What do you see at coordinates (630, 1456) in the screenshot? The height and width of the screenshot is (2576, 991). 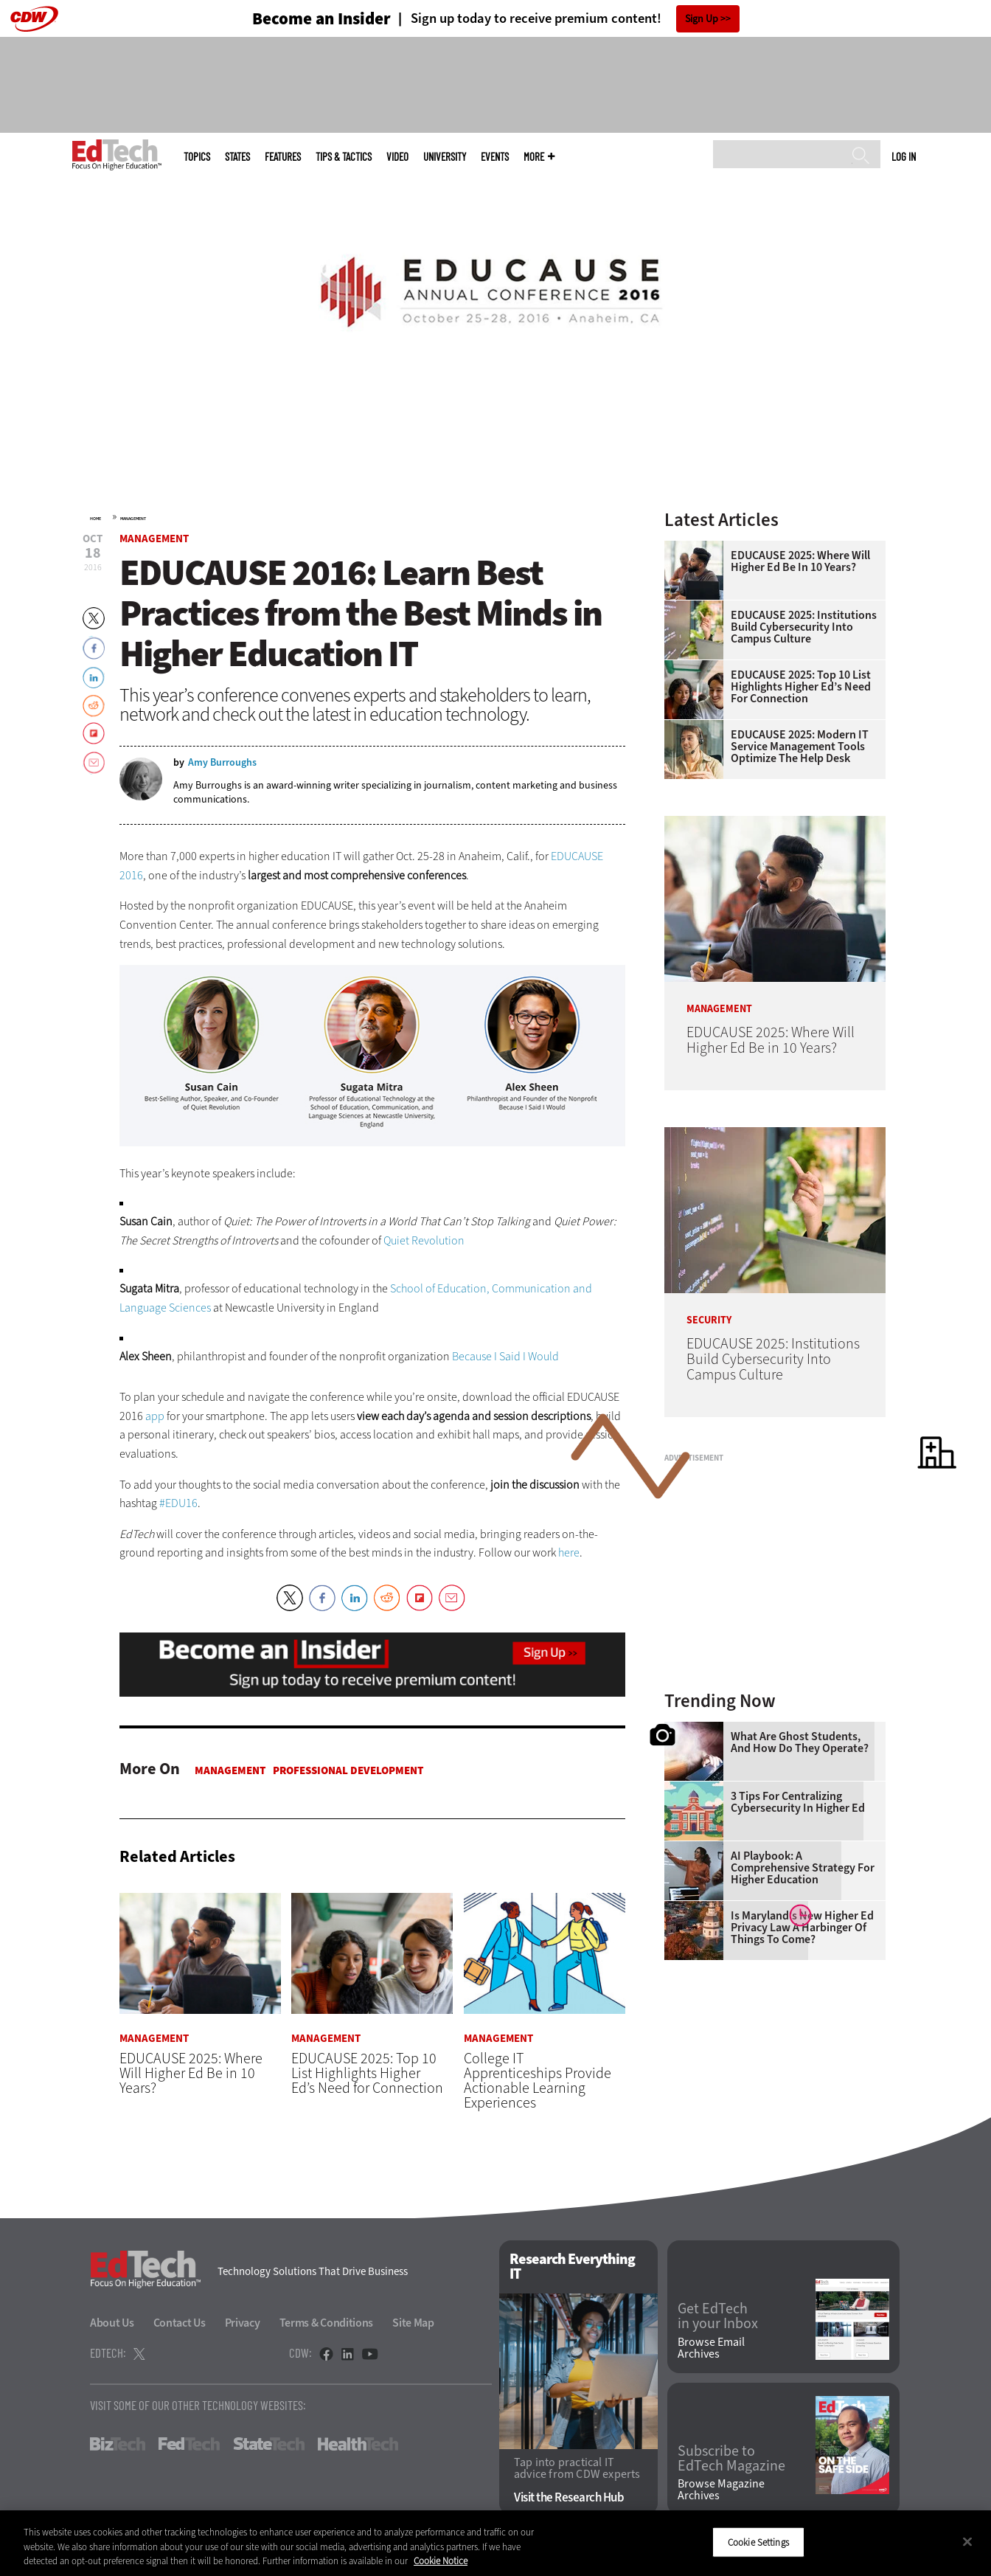 I see `toggle triangle waveform in audio synthesizer` at bounding box center [630, 1456].